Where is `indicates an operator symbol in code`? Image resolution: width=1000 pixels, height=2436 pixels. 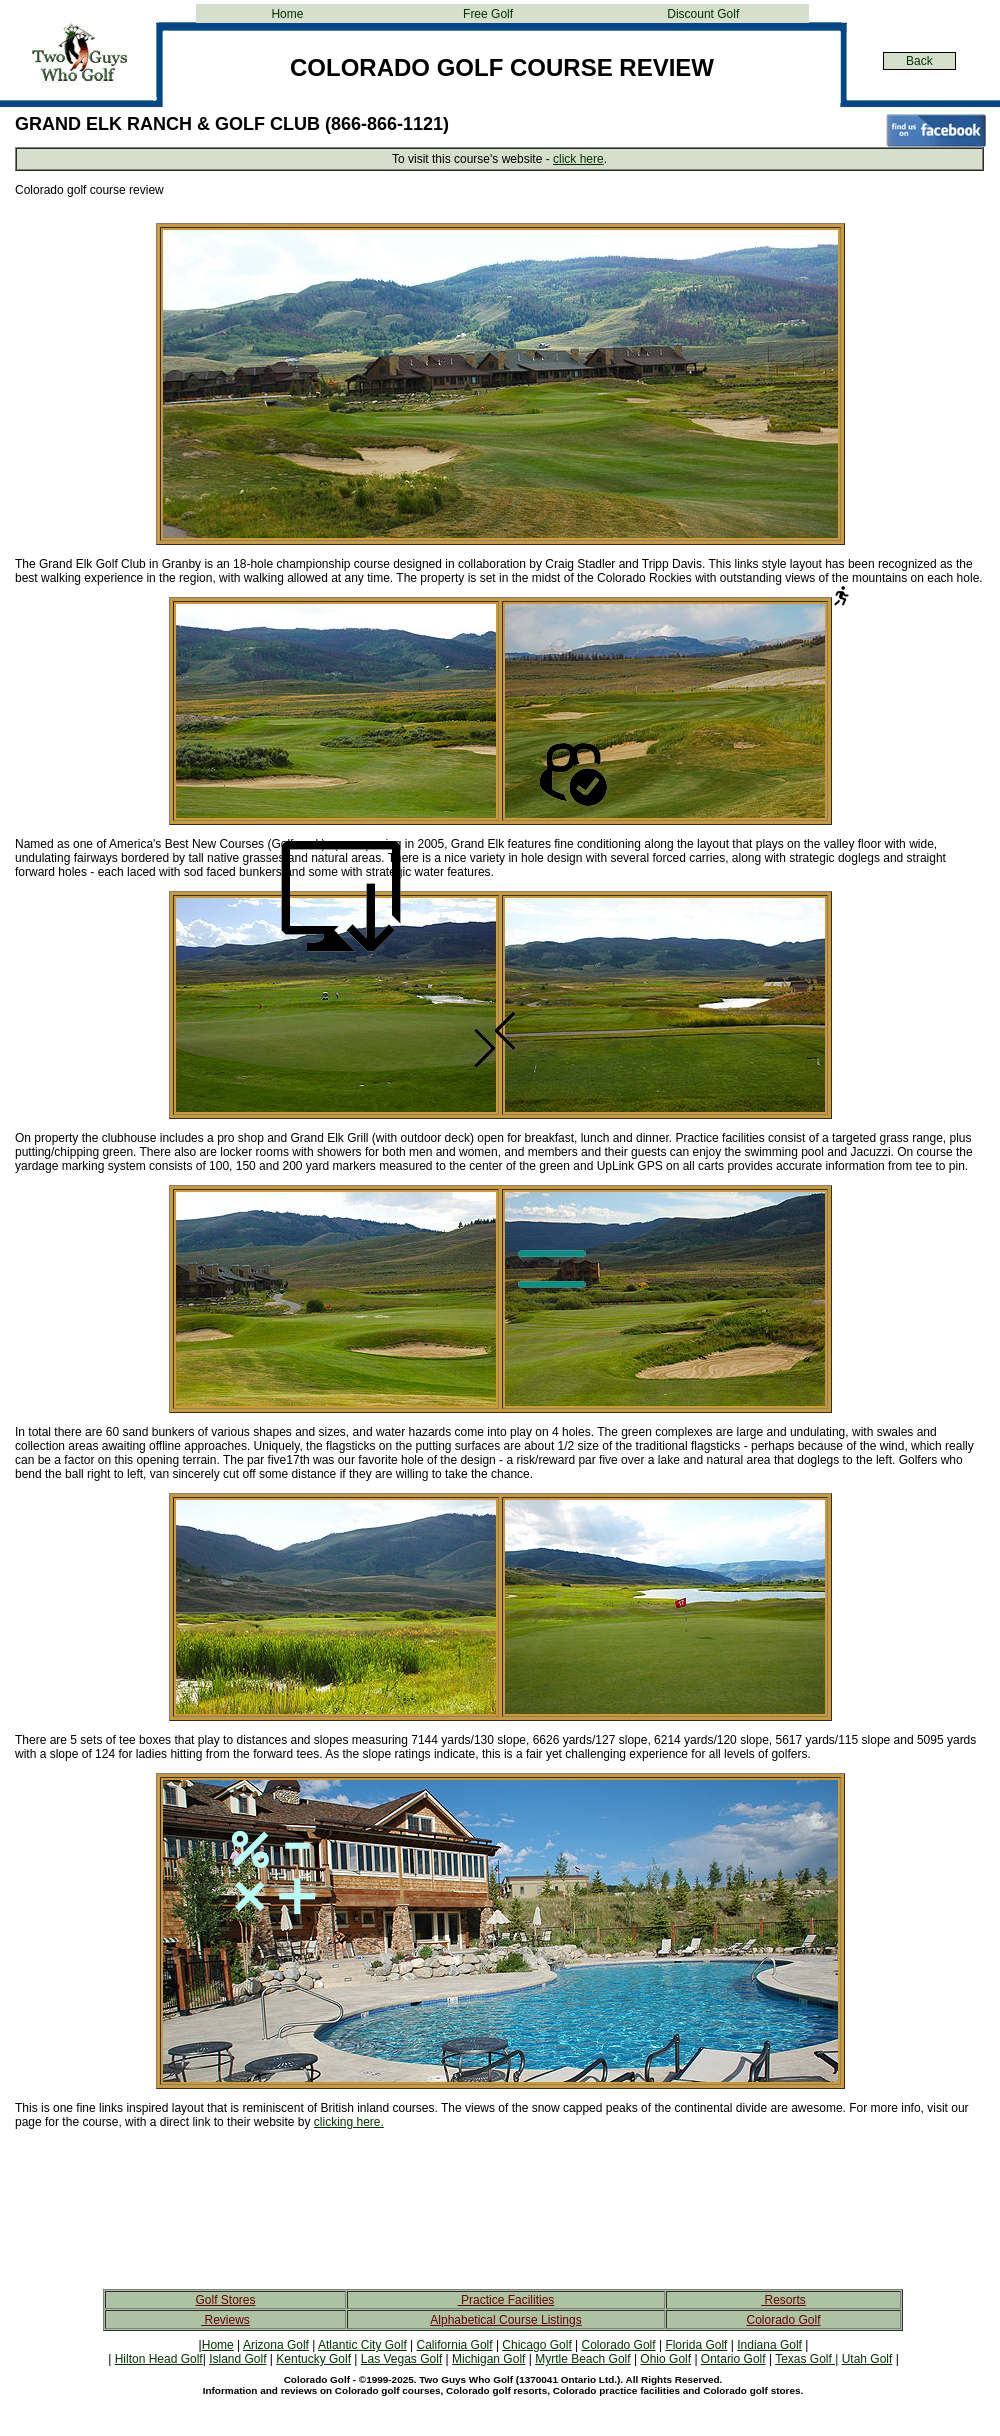
indicates an operator symbol in code is located at coordinates (273, 1872).